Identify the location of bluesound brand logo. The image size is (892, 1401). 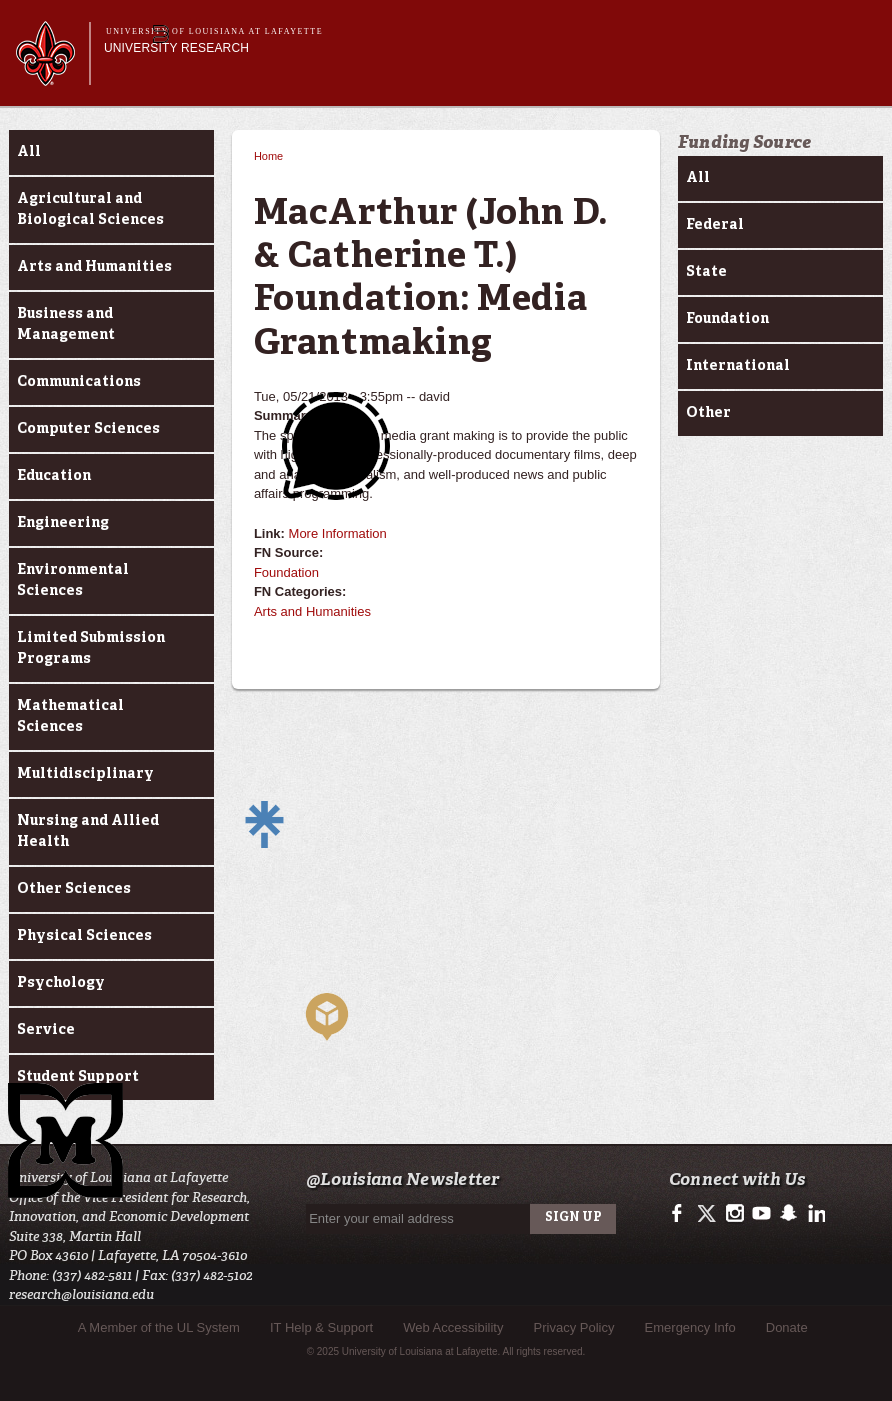
(161, 34).